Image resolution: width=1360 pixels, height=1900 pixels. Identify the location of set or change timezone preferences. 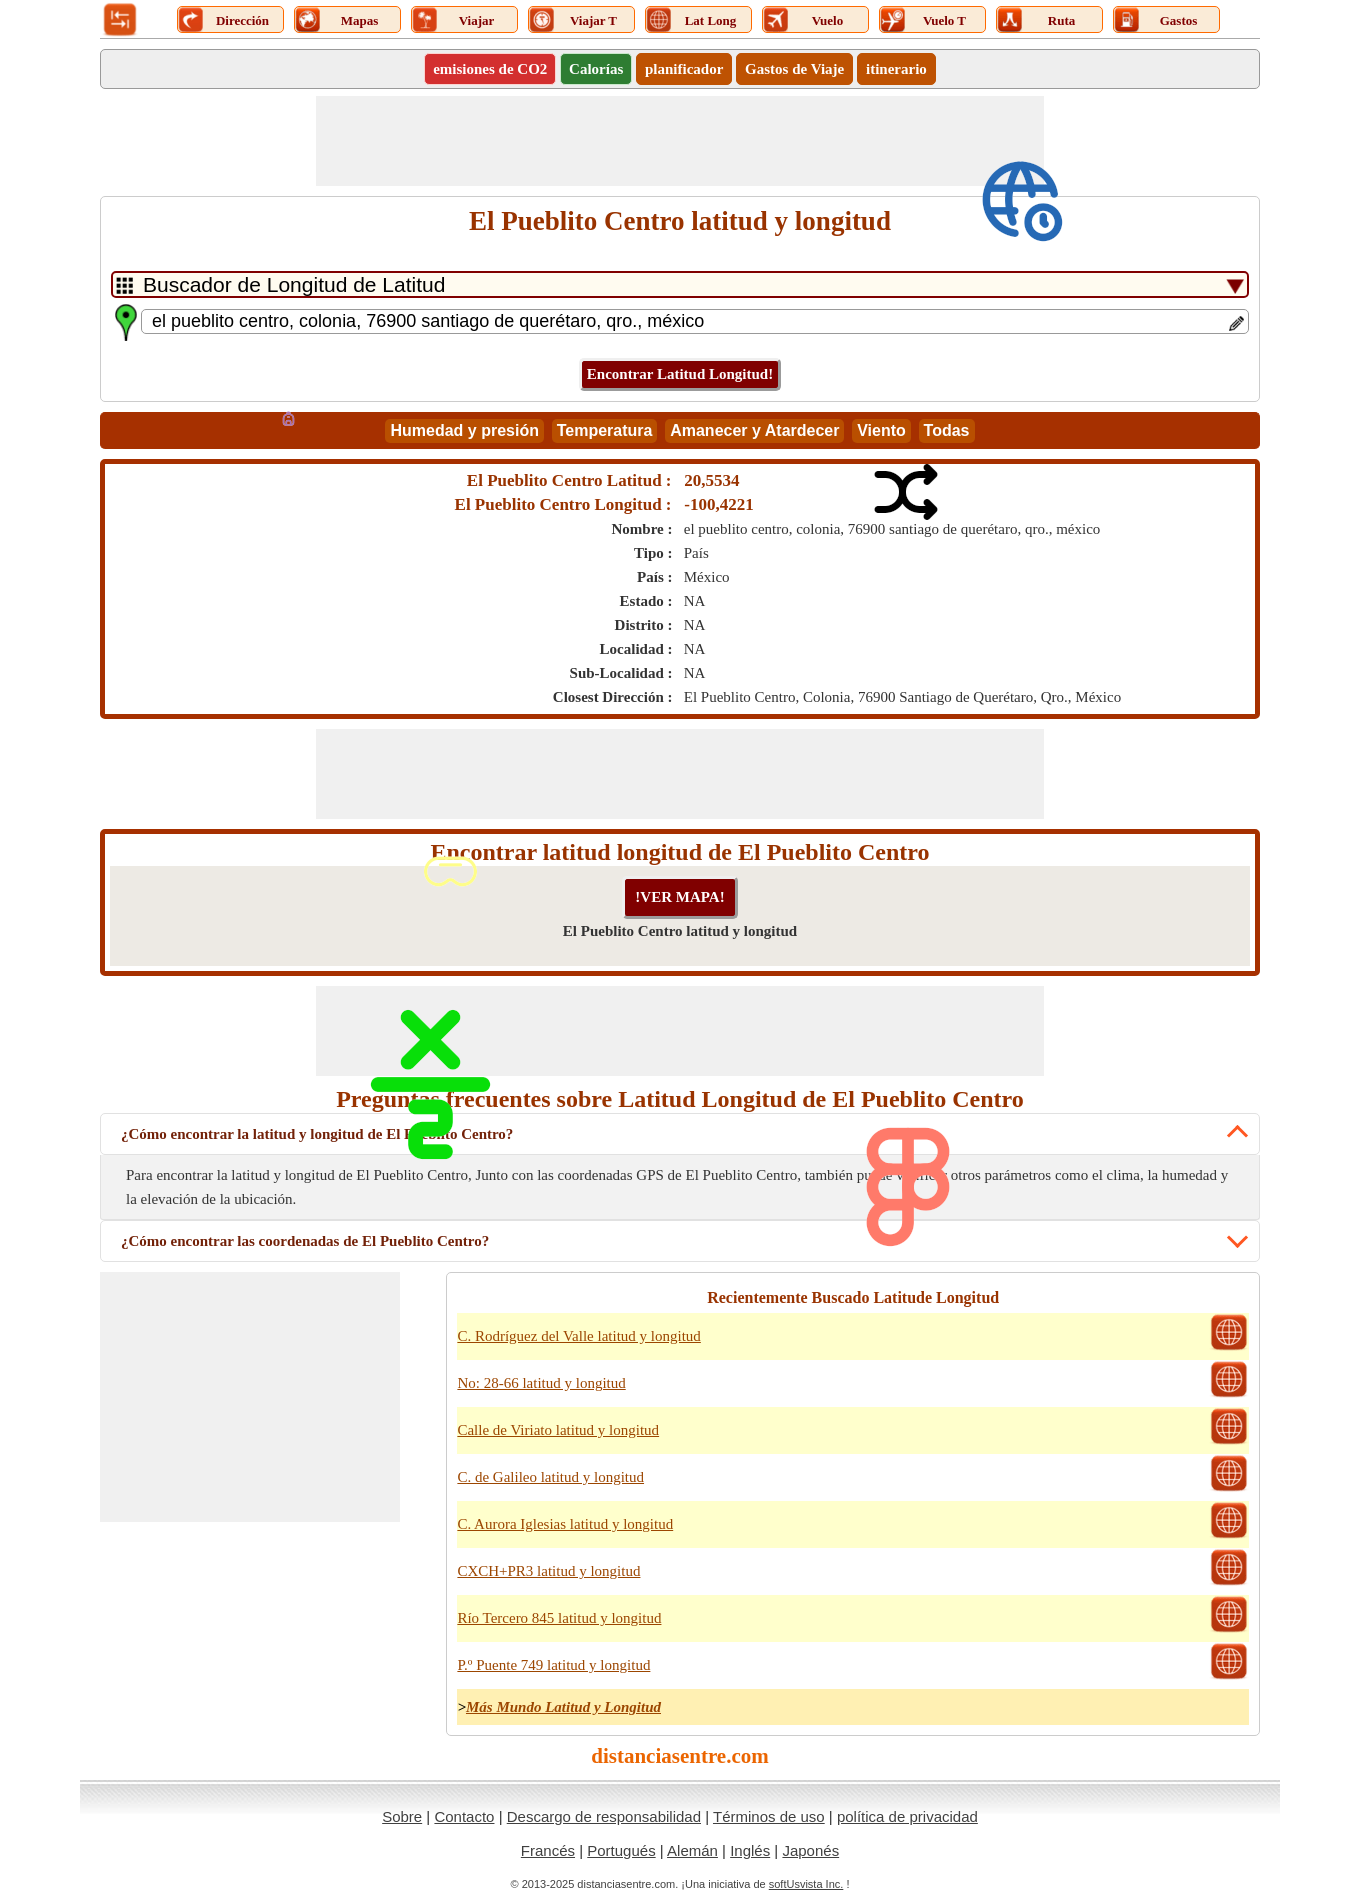
(1020, 199).